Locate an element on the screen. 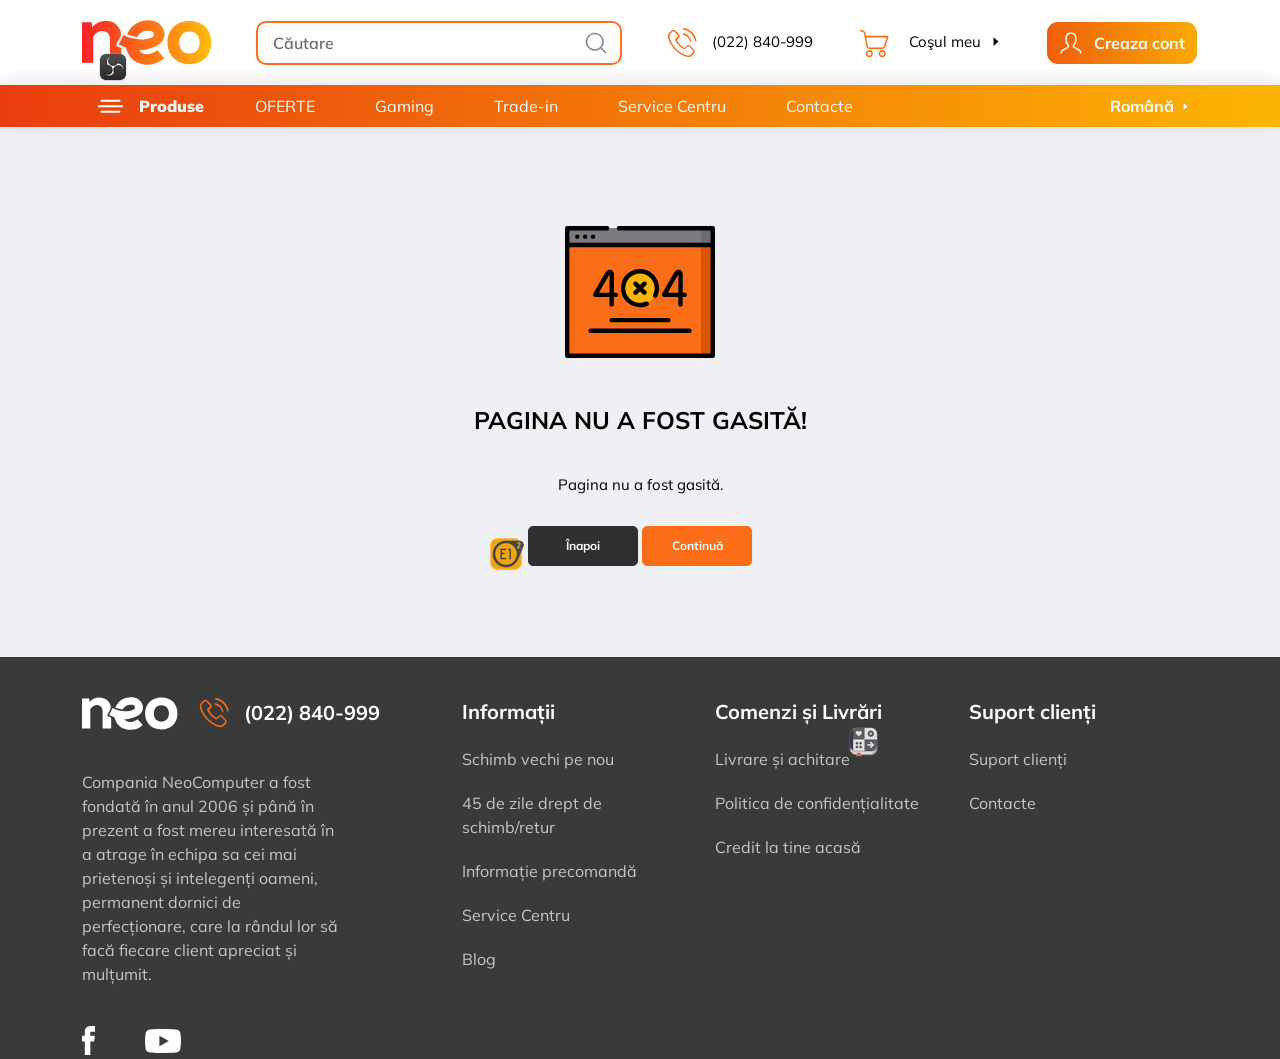  open the icon library app is located at coordinates (863, 741).